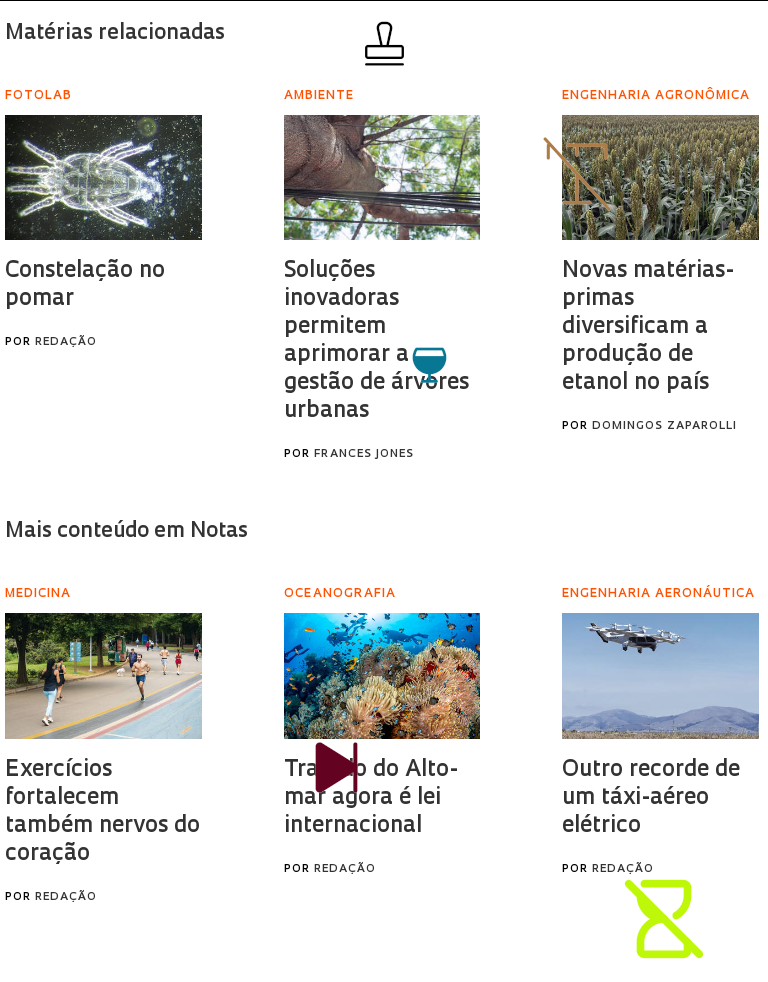  Describe the element at coordinates (336, 767) in the screenshot. I see `skip to the next track` at that location.